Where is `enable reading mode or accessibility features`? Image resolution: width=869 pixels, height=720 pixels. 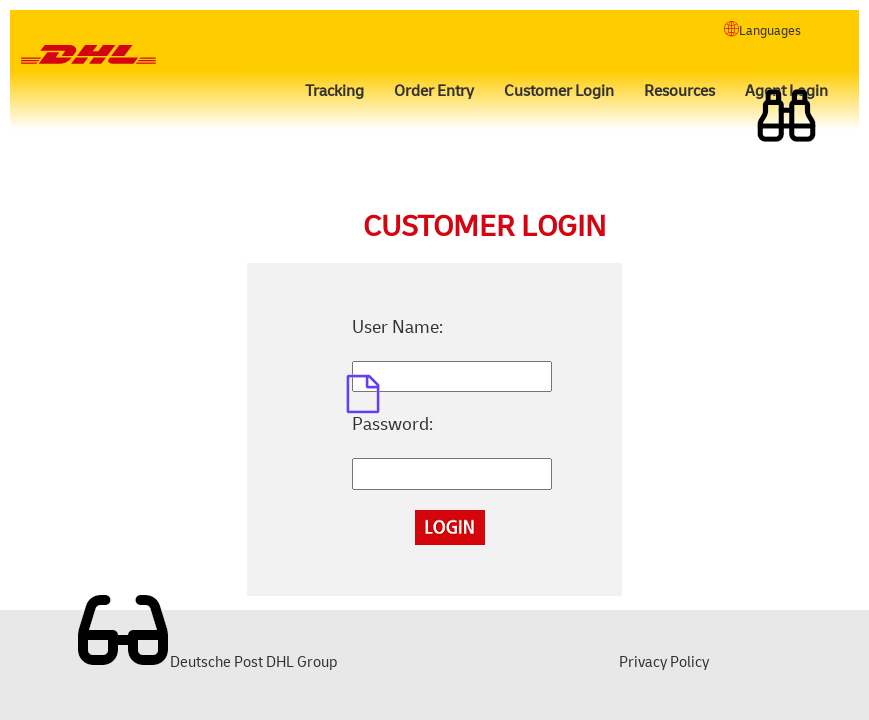 enable reading mode or accessibility features is located at coordinates (123, 630).